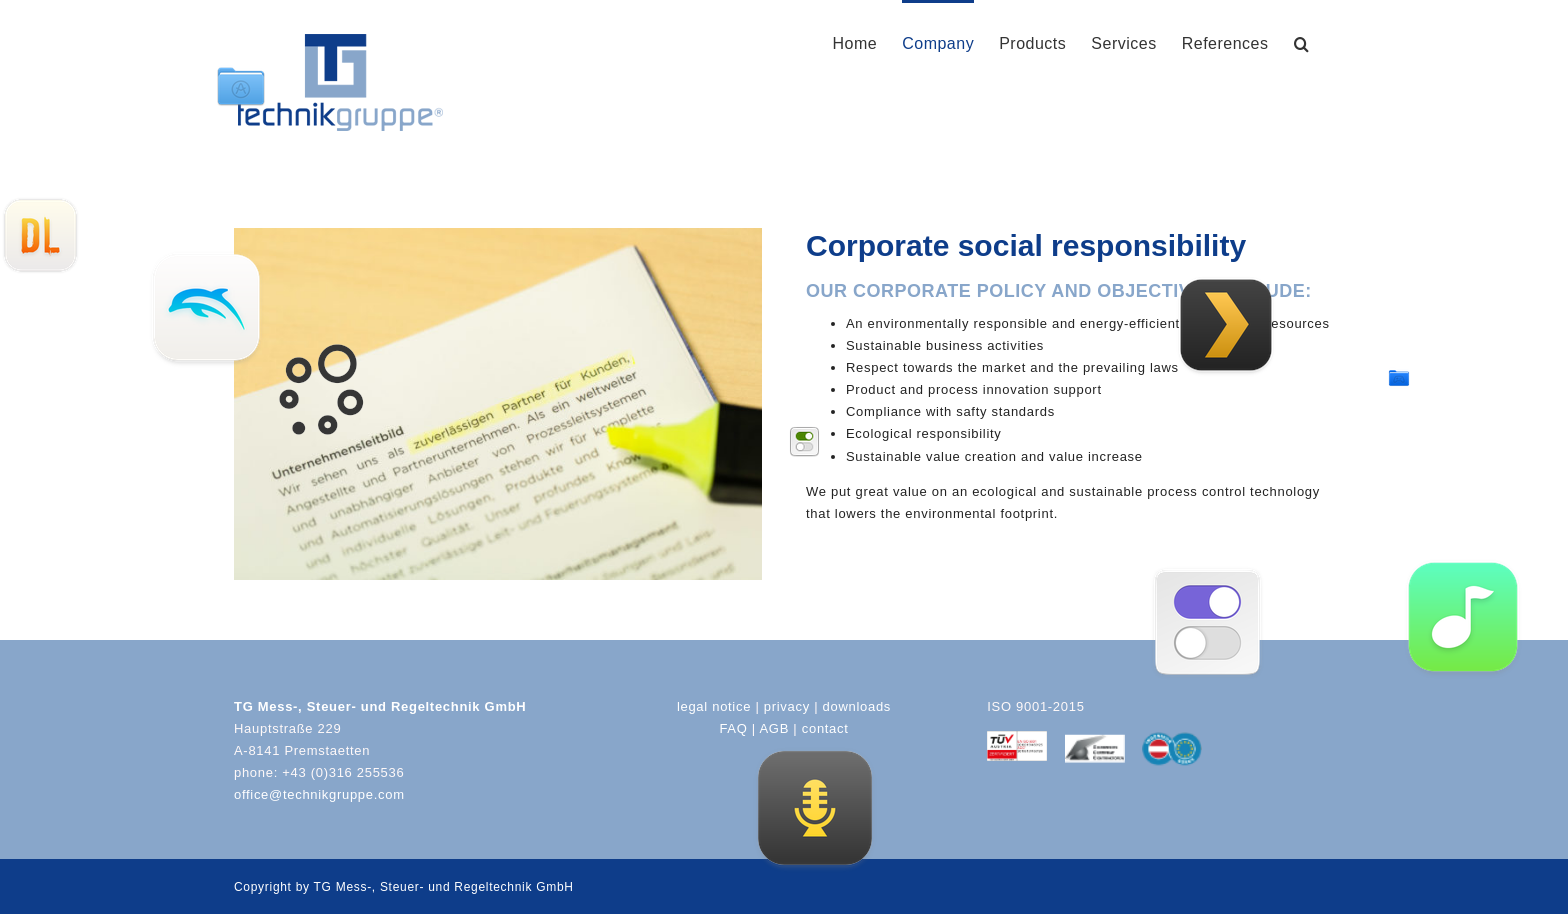  Describe the element at coordinates (241, 86) in the screenshot. I see `open Arturia software folder` at that location.